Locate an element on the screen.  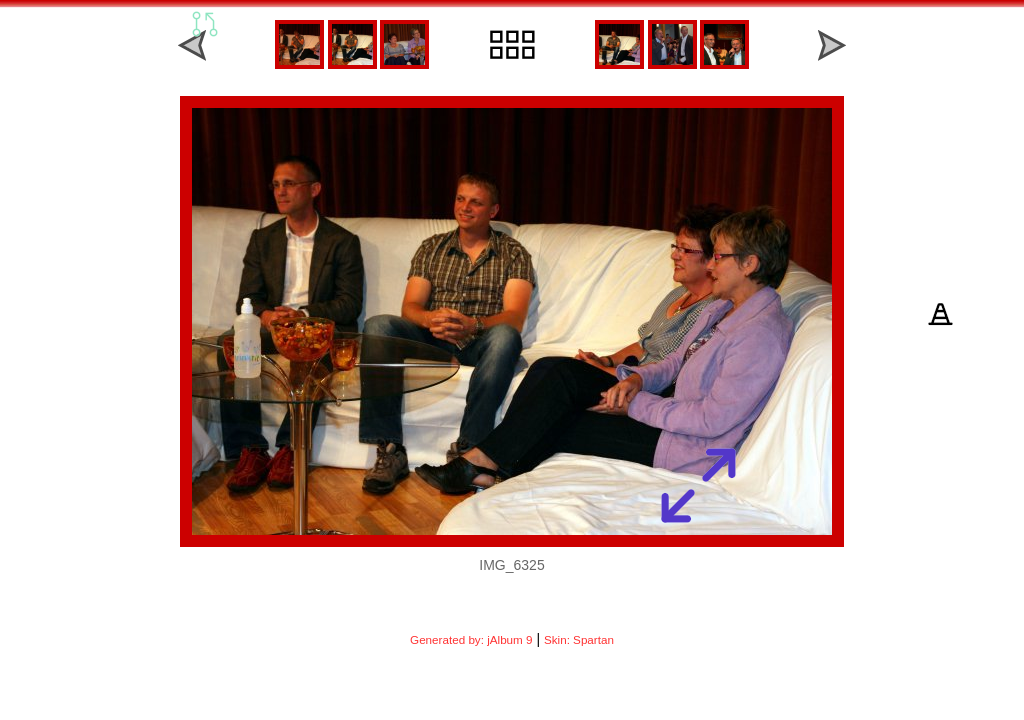
indicates construction or maintenance in progress is located at coordinates (940, 314).